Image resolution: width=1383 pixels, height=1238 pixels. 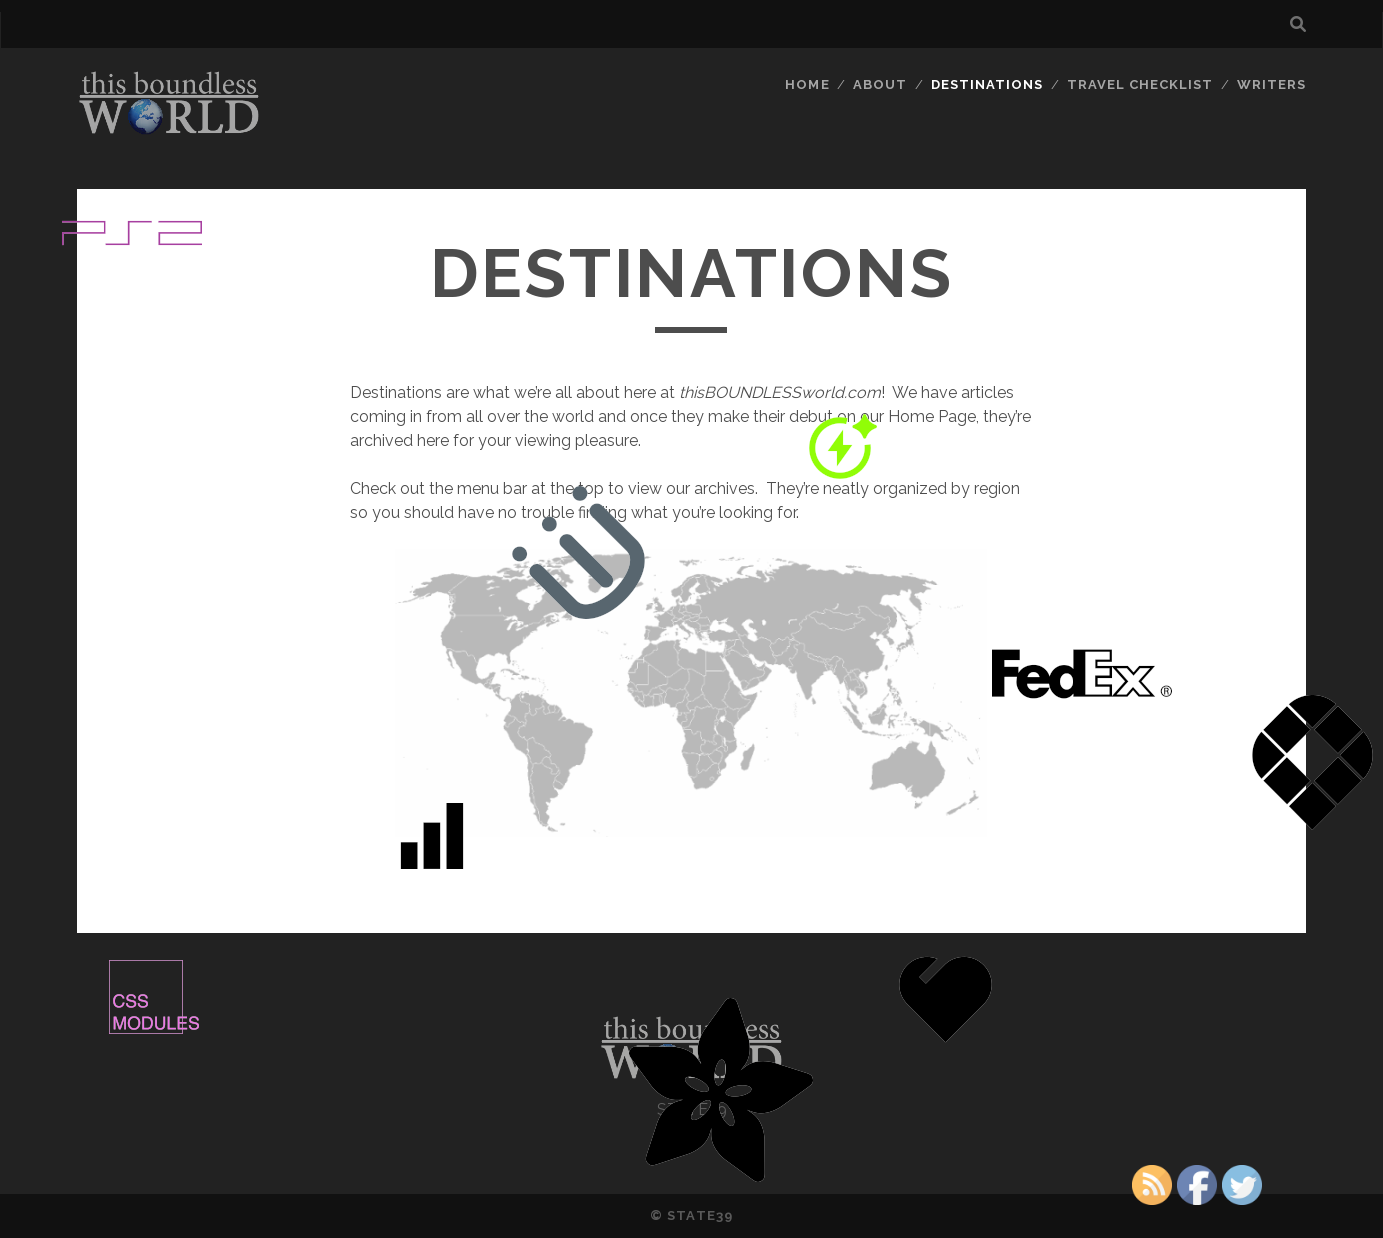 I want to click on MapTiler company logo, so click(x=1312, y=762).